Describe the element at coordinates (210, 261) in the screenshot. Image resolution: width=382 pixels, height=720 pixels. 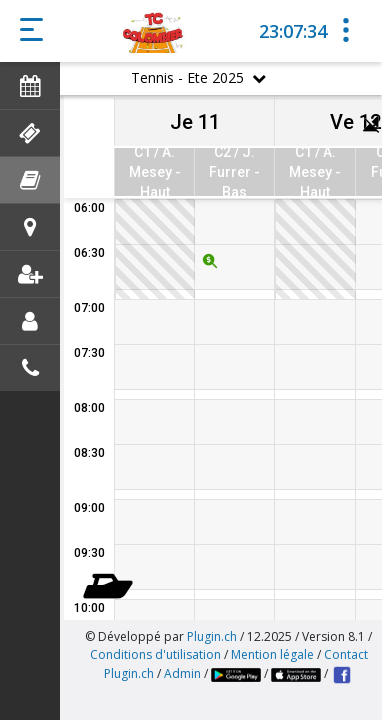
I see `search for pricing or cost information` at that location.